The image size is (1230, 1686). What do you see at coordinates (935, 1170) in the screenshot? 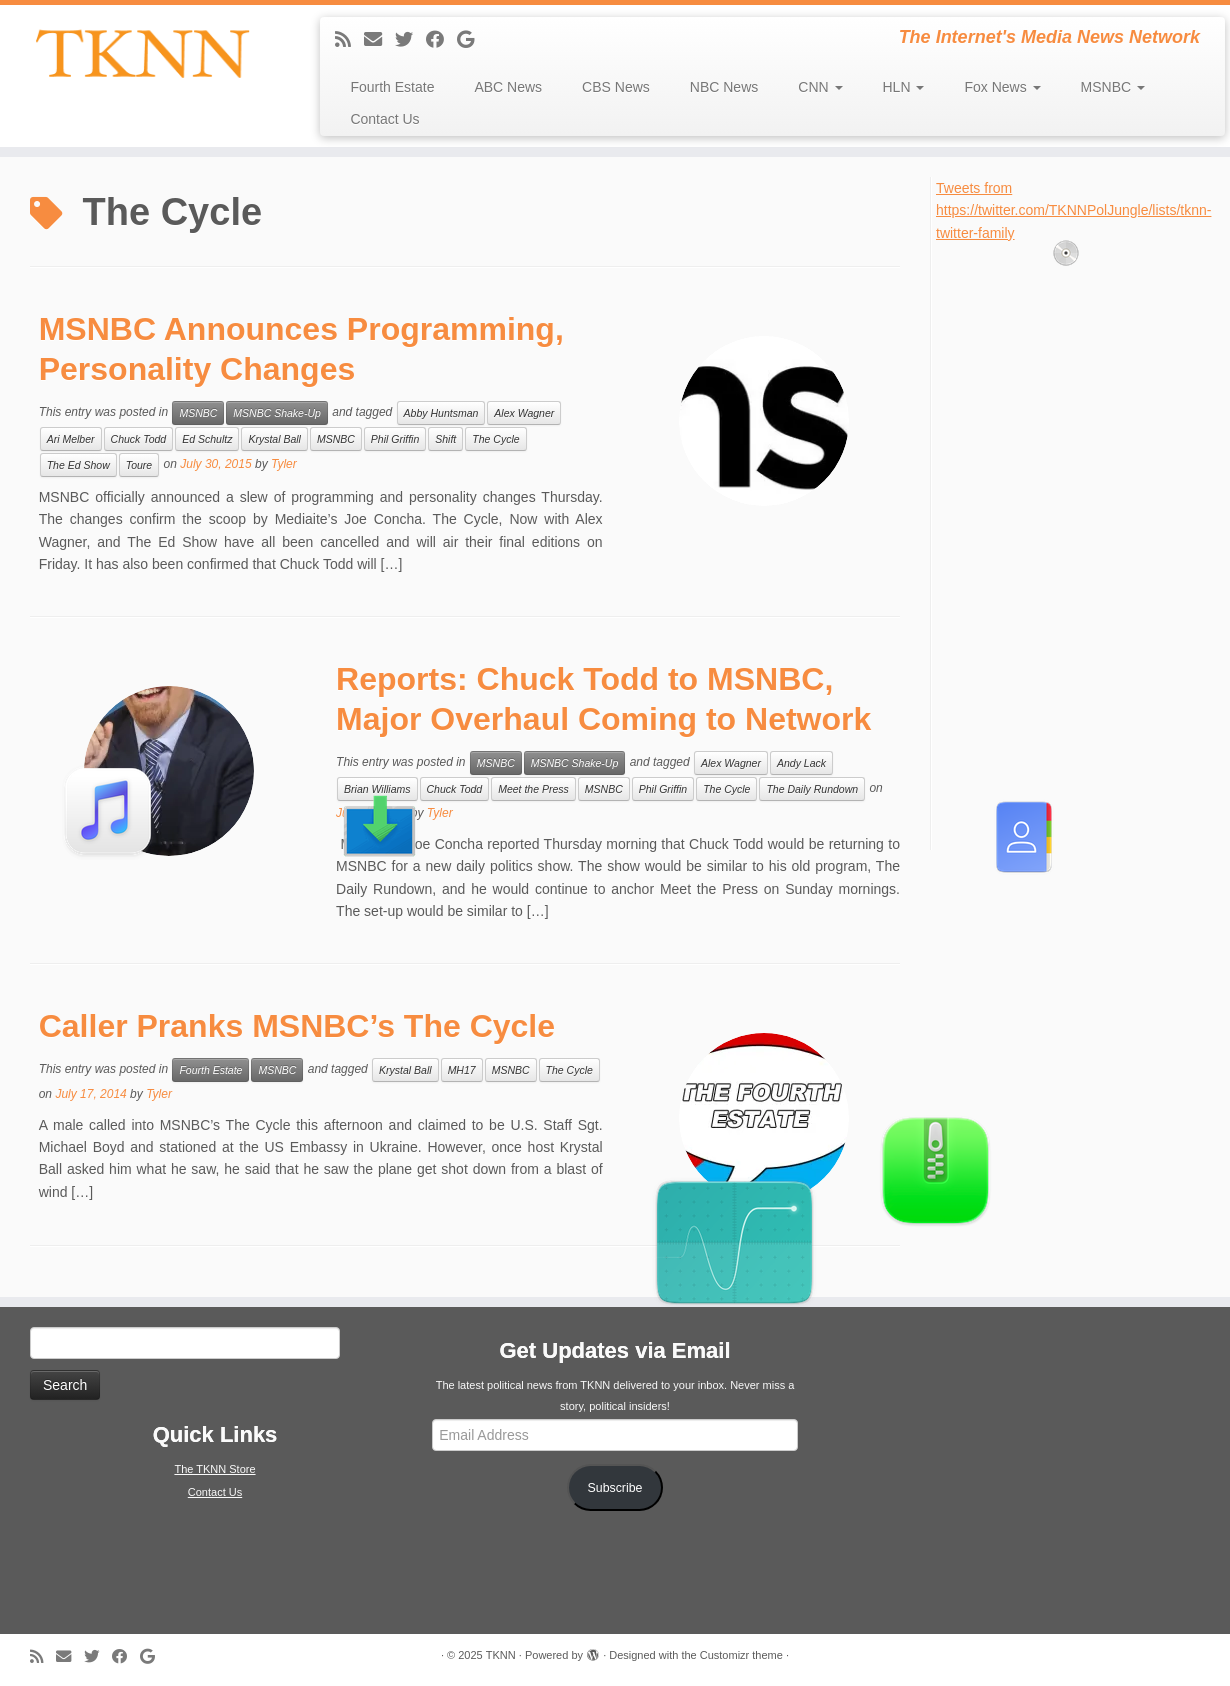
I see `open Archive Utility to compress or extract files` at bounding box center [935, 1170].